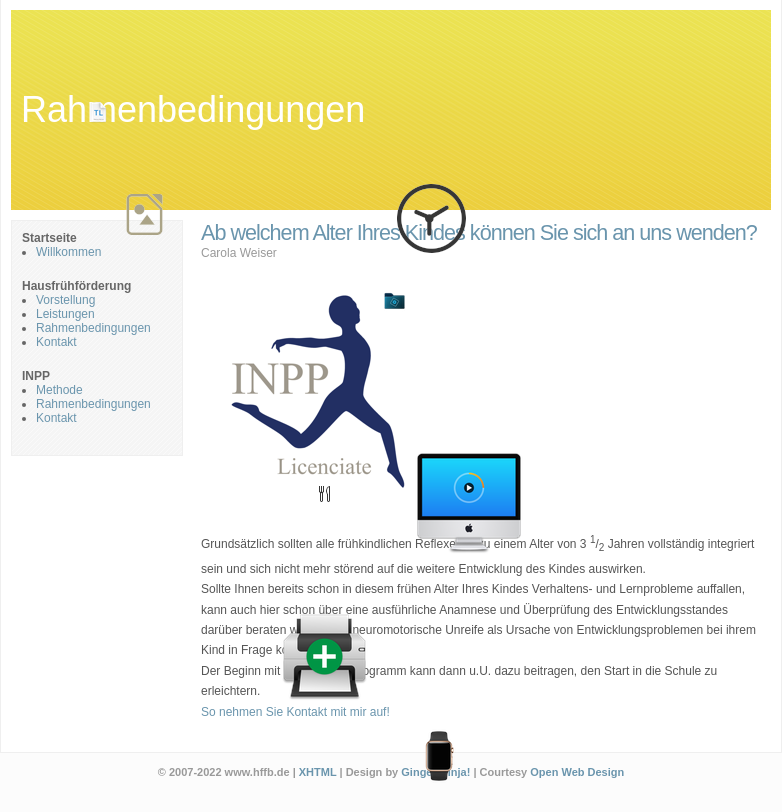 Image resolution: width=782 pixels, height=812 pixels. I want to click on play video content on your television or monitor, so click(469, 503).